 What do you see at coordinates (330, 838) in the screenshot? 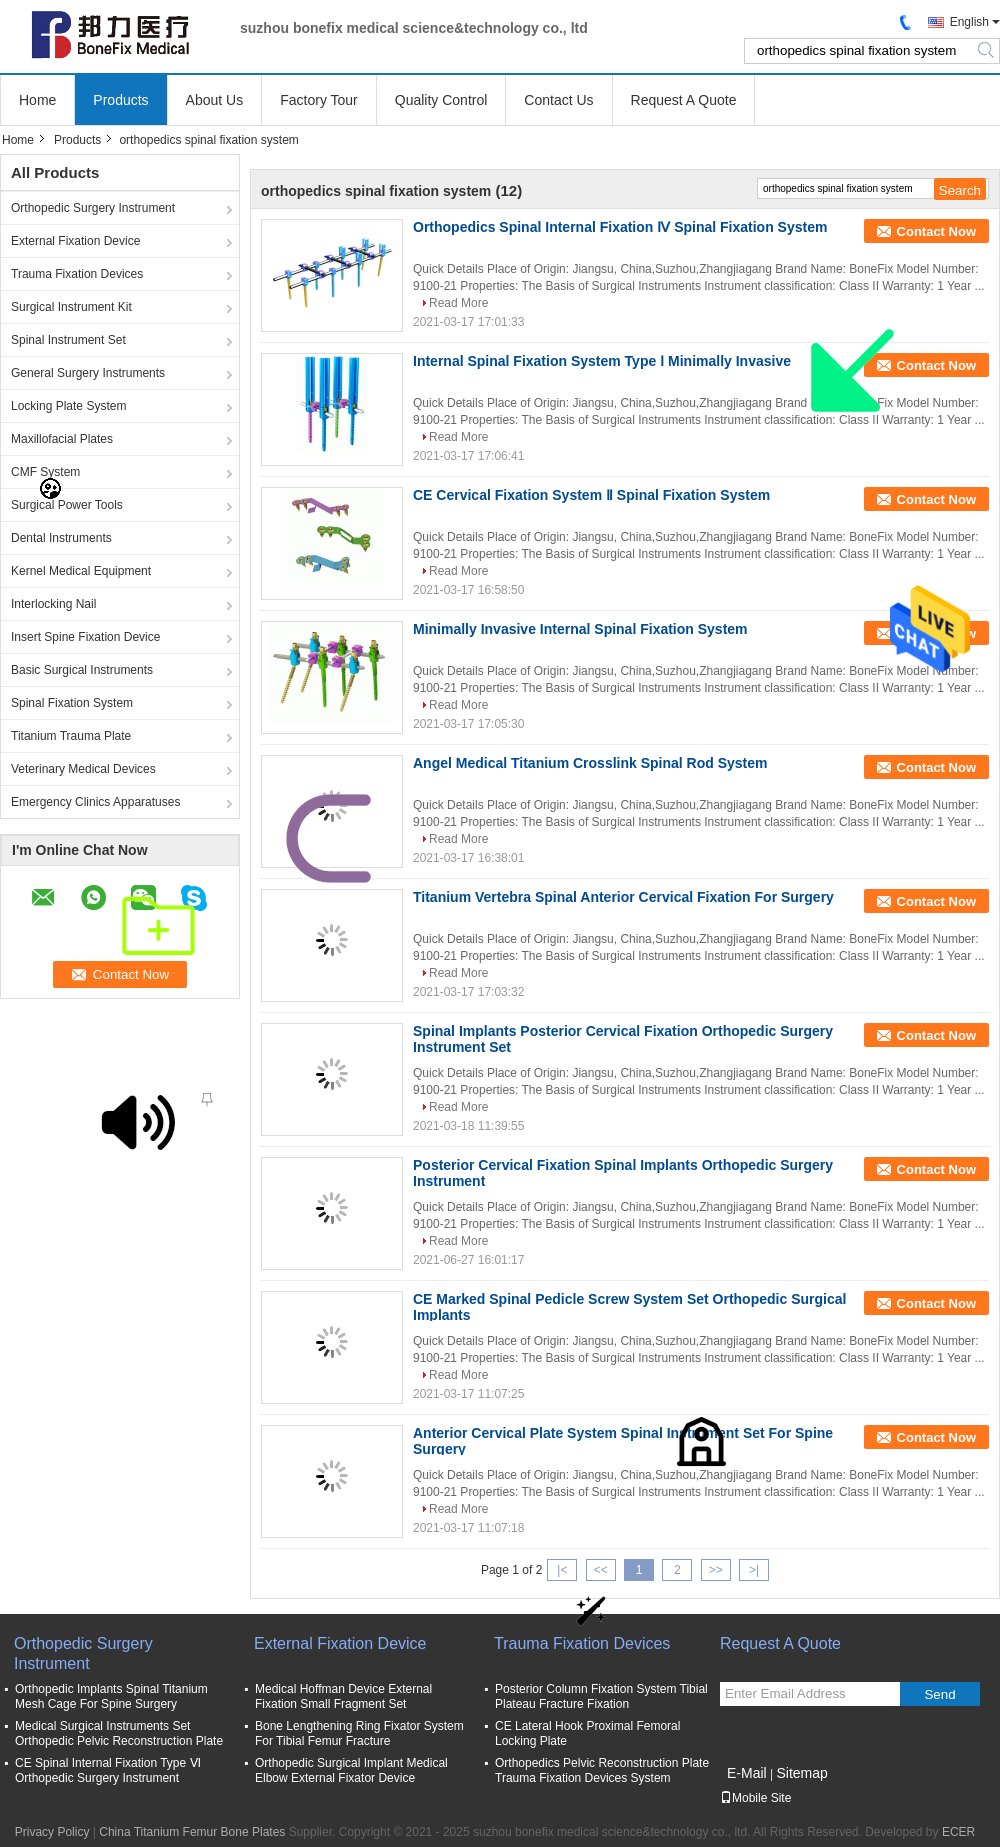
I see `indicates a proper subset relationship in mathematical notation` at bounding box center [330, 838].